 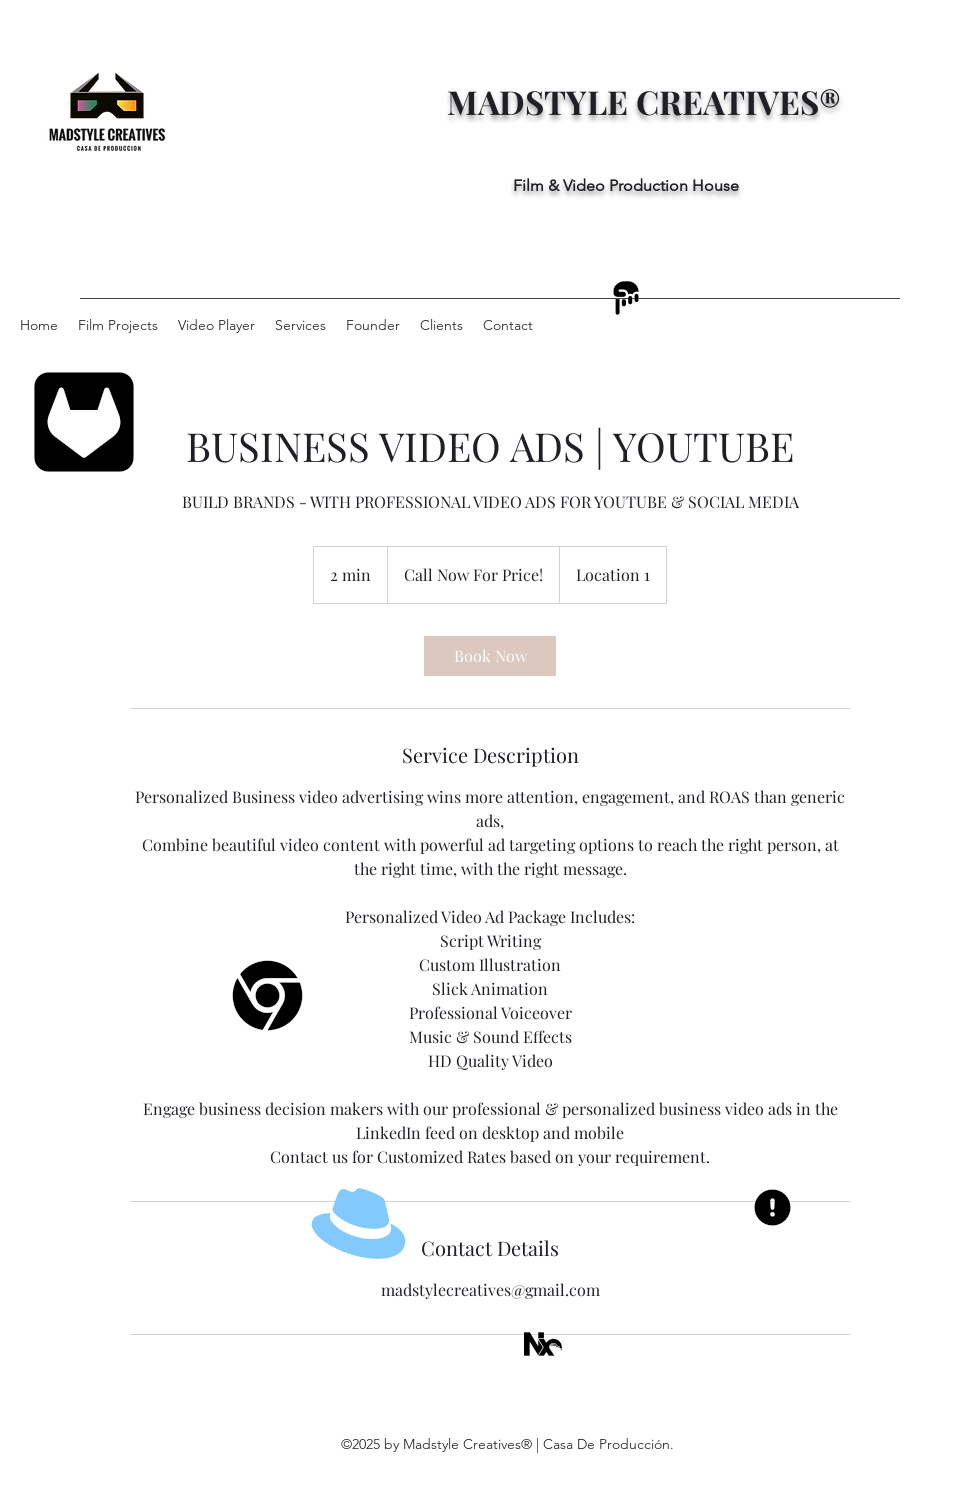 I want to click on Red Hat logo, so click(x=358, y=1223).